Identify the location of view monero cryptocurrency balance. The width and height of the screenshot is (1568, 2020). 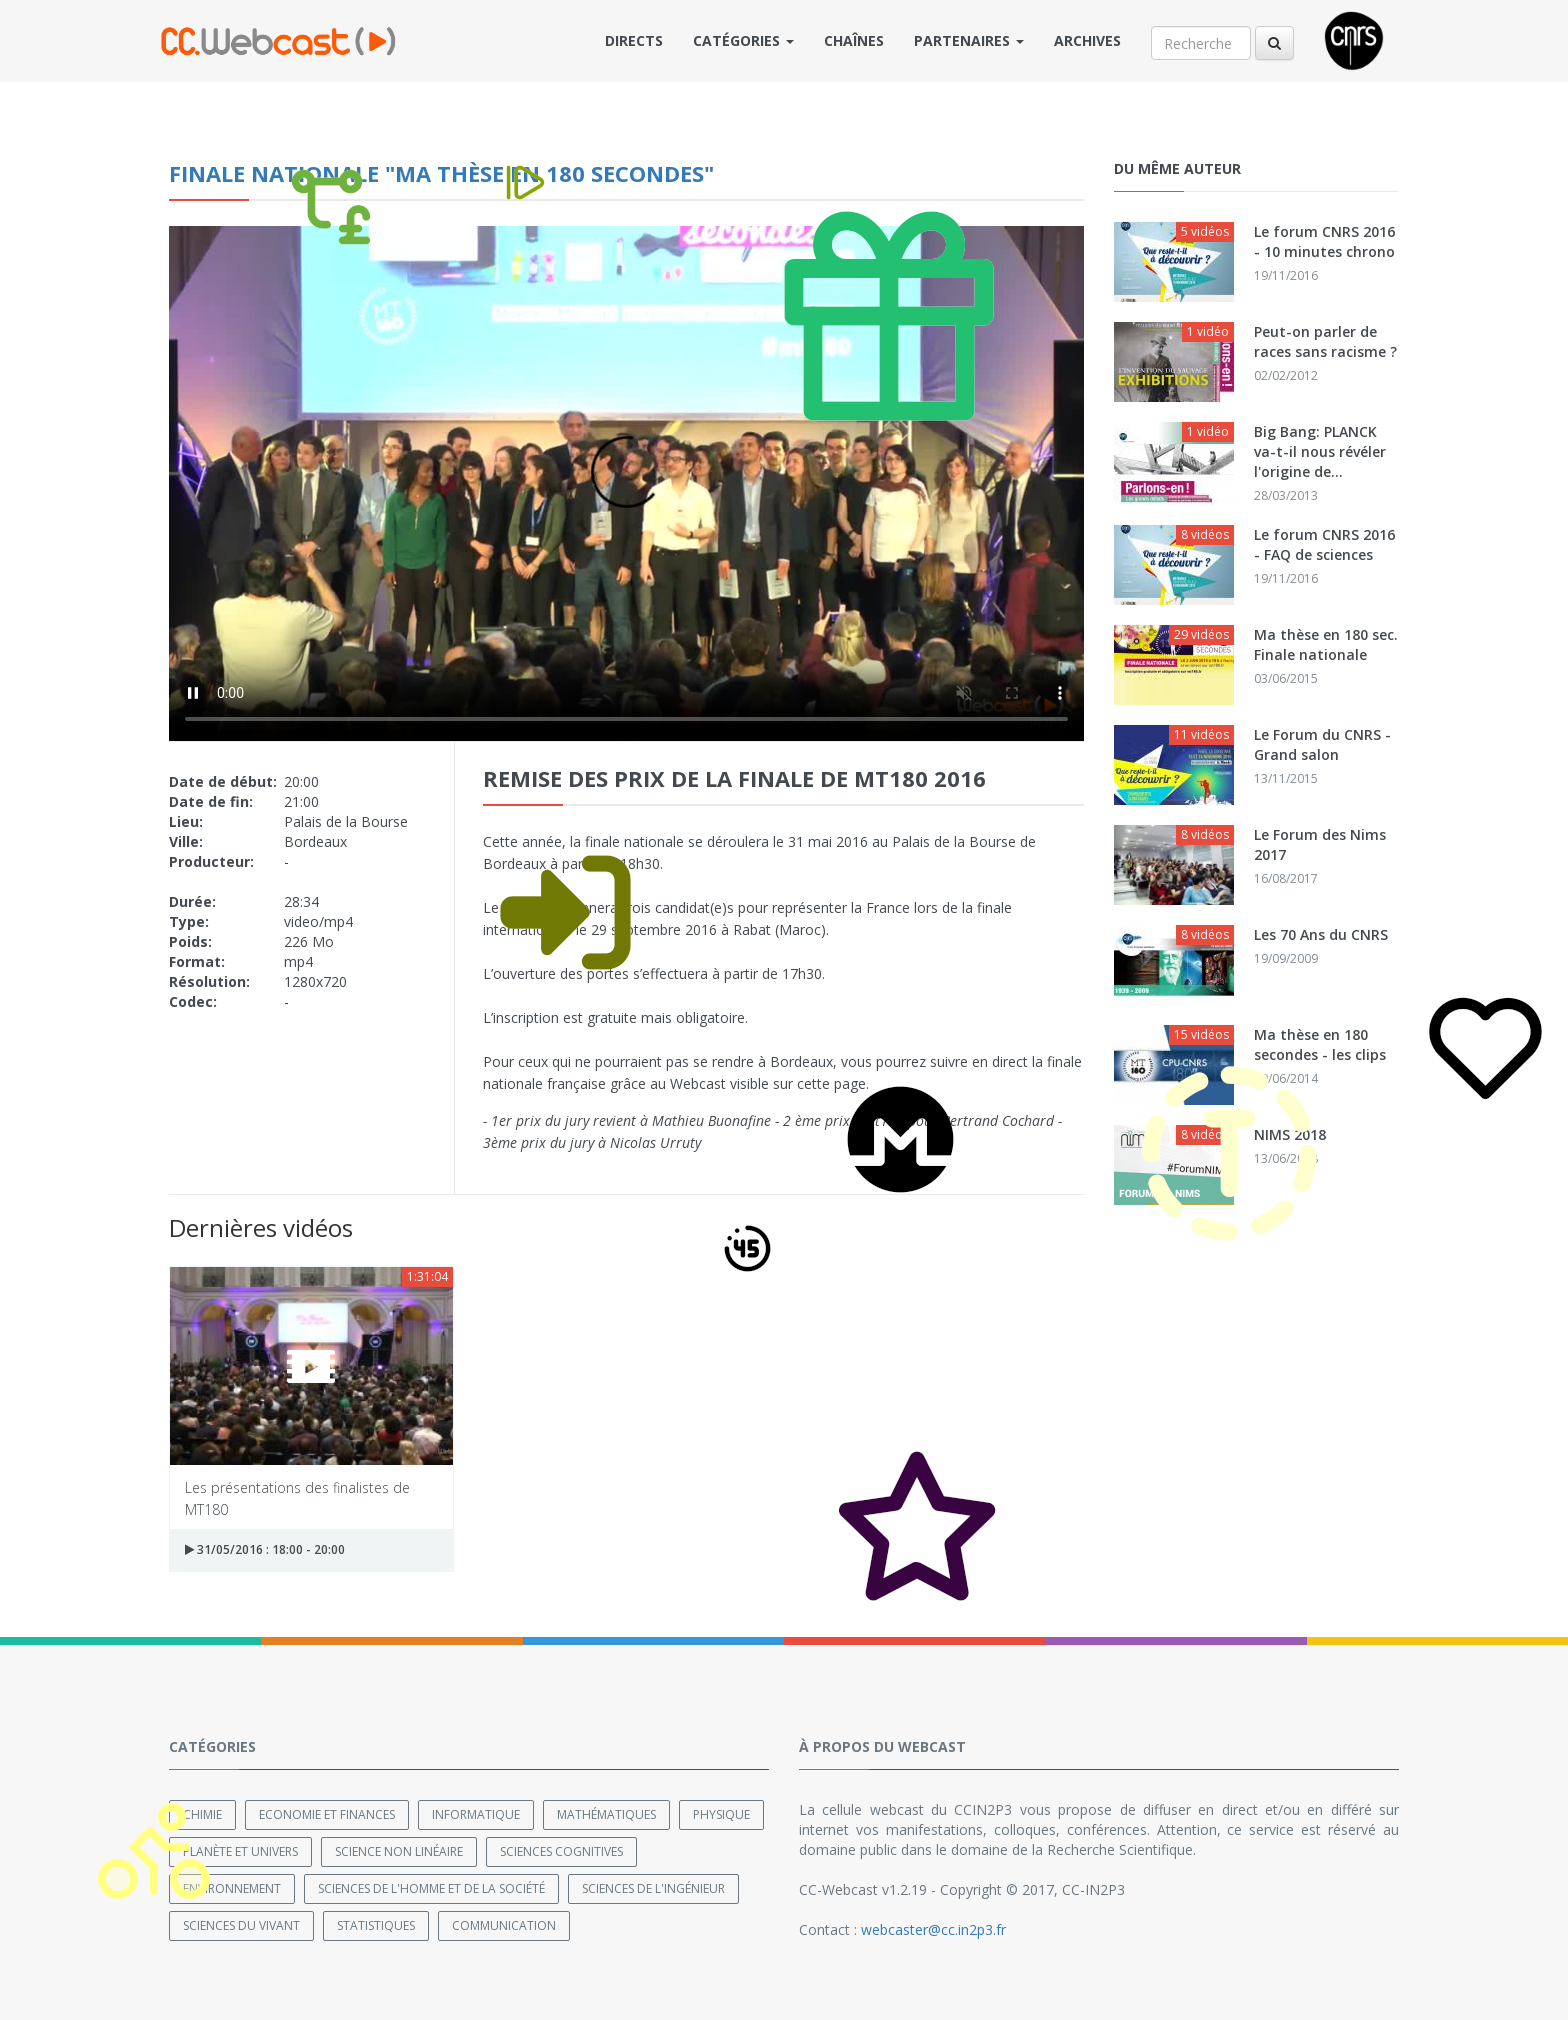
(900, 1139).